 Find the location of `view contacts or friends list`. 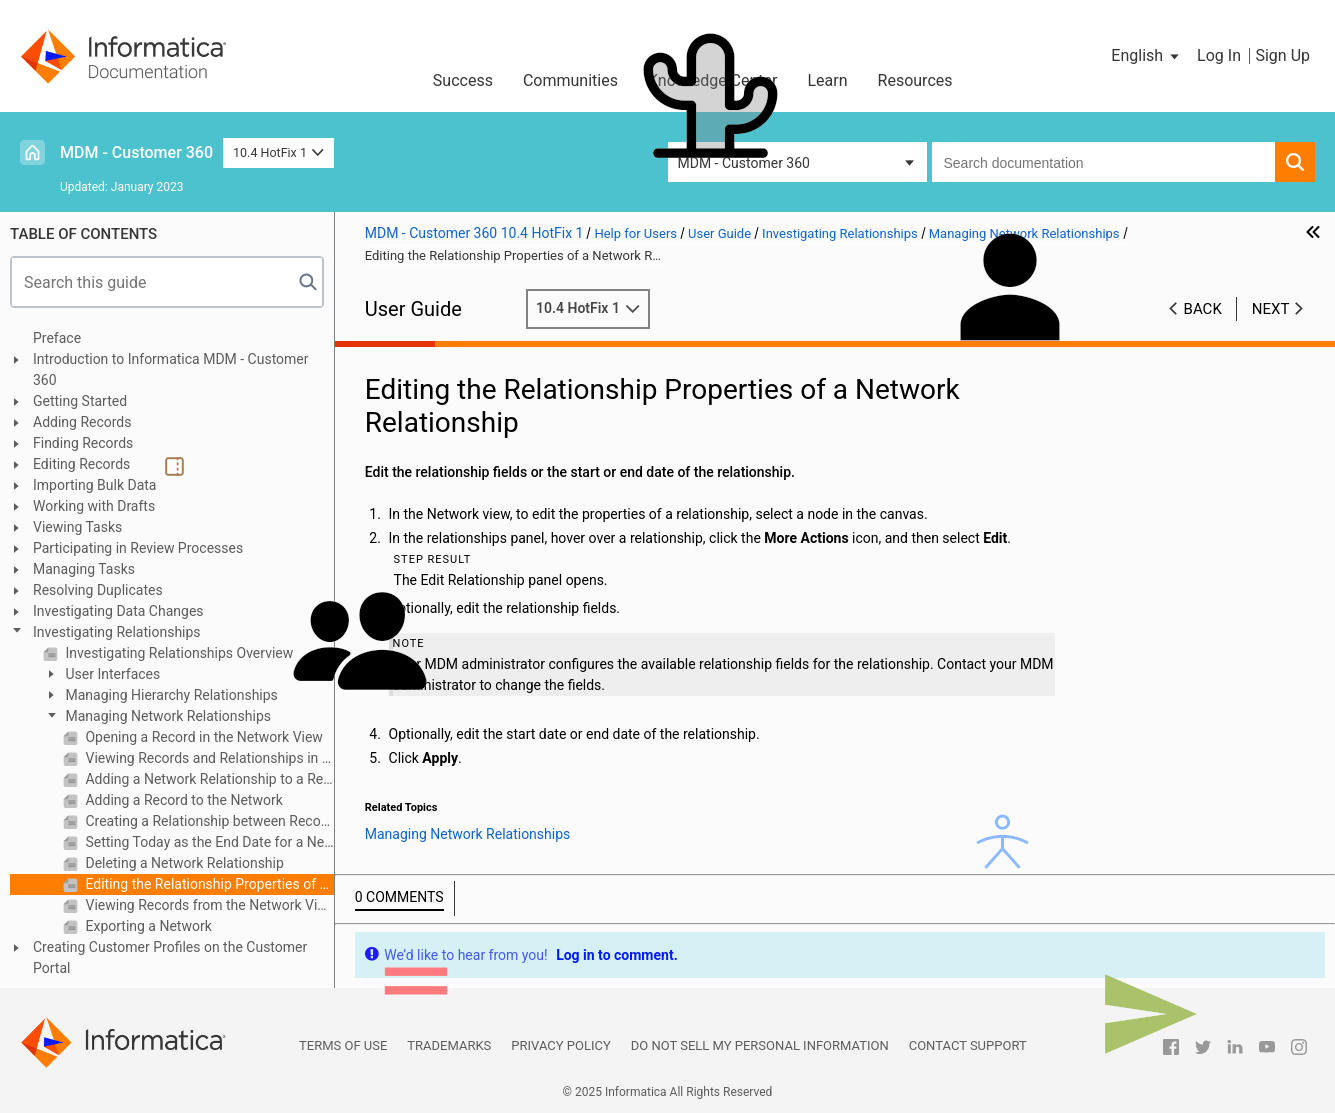

view contacts or friends list is located at coordinates (360, 641).